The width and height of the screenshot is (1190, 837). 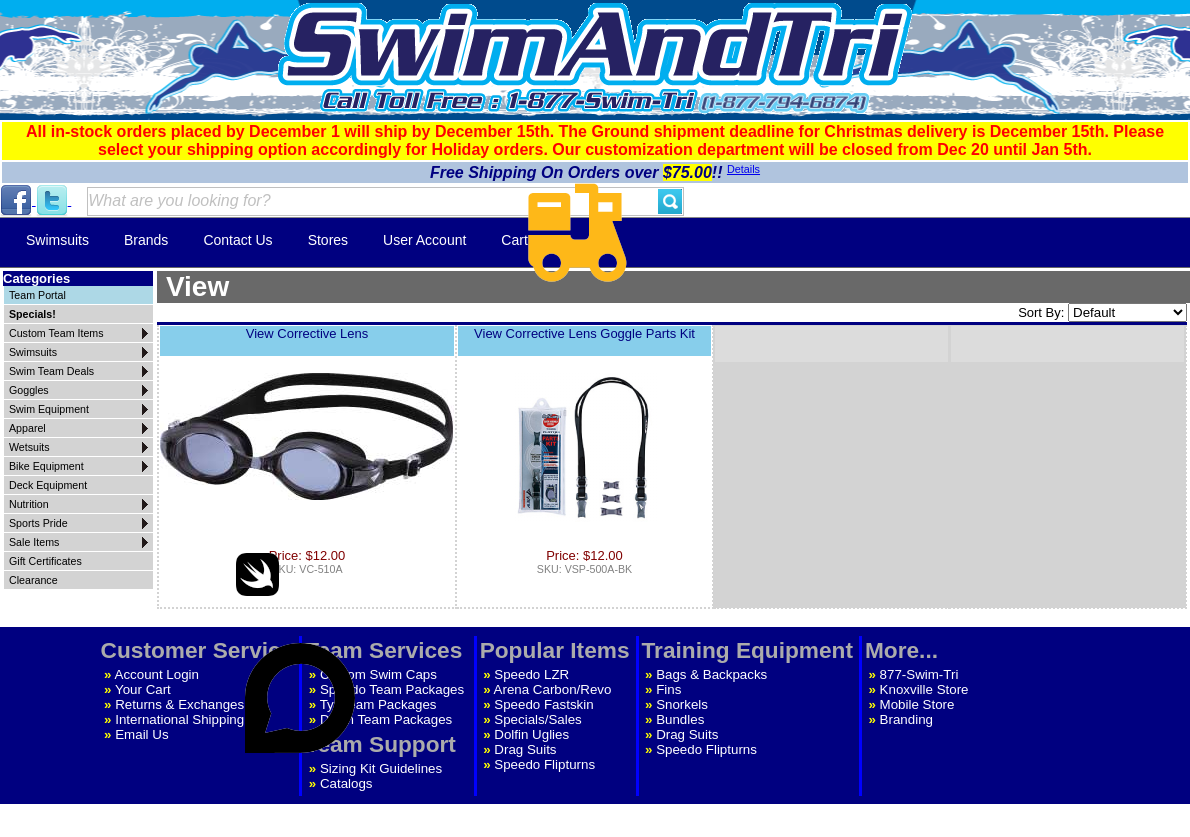 What do you see at coordinates (575, 235) in the screenshot?
I see `order food for delivery or pickup` at bounding box center [575, 235].